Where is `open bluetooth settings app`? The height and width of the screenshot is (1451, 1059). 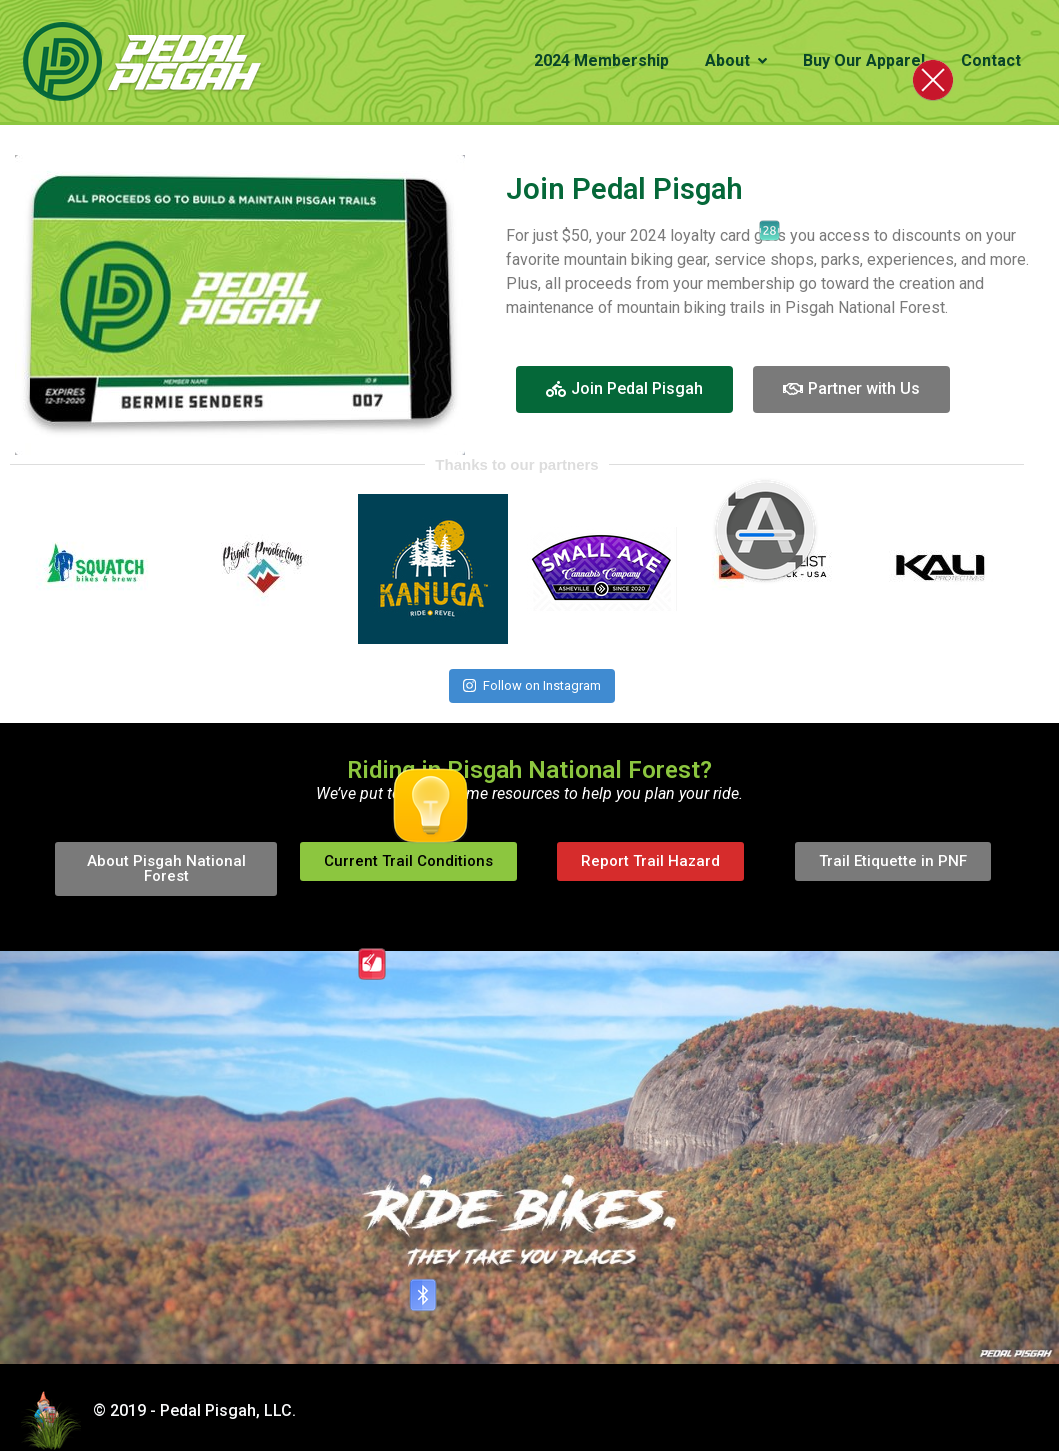
open bluetooth settings app is located at coordinates (423, 1295).